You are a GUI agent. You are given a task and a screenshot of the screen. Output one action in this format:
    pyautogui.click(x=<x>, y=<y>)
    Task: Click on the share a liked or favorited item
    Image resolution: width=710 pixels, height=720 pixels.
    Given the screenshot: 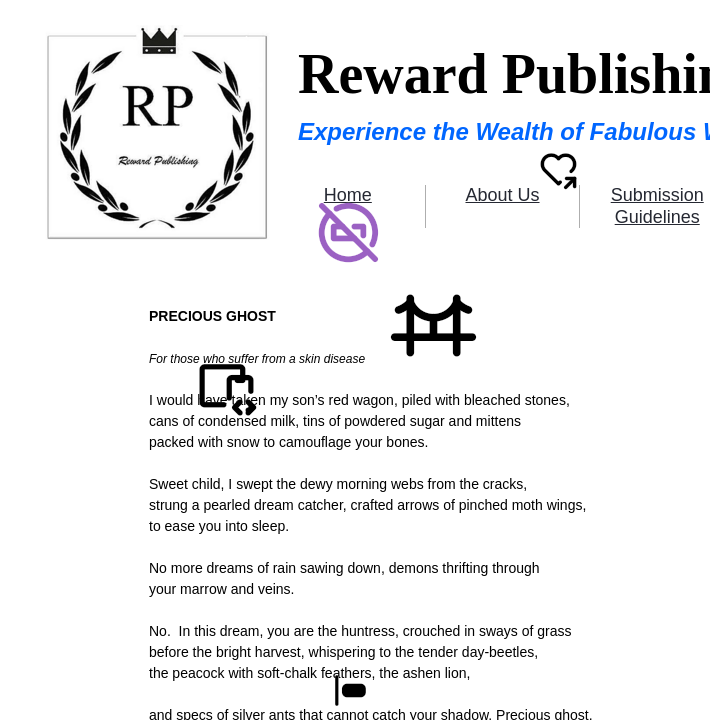 What is the action you would take?
    pyautogui.click(x=558, y=169)
    